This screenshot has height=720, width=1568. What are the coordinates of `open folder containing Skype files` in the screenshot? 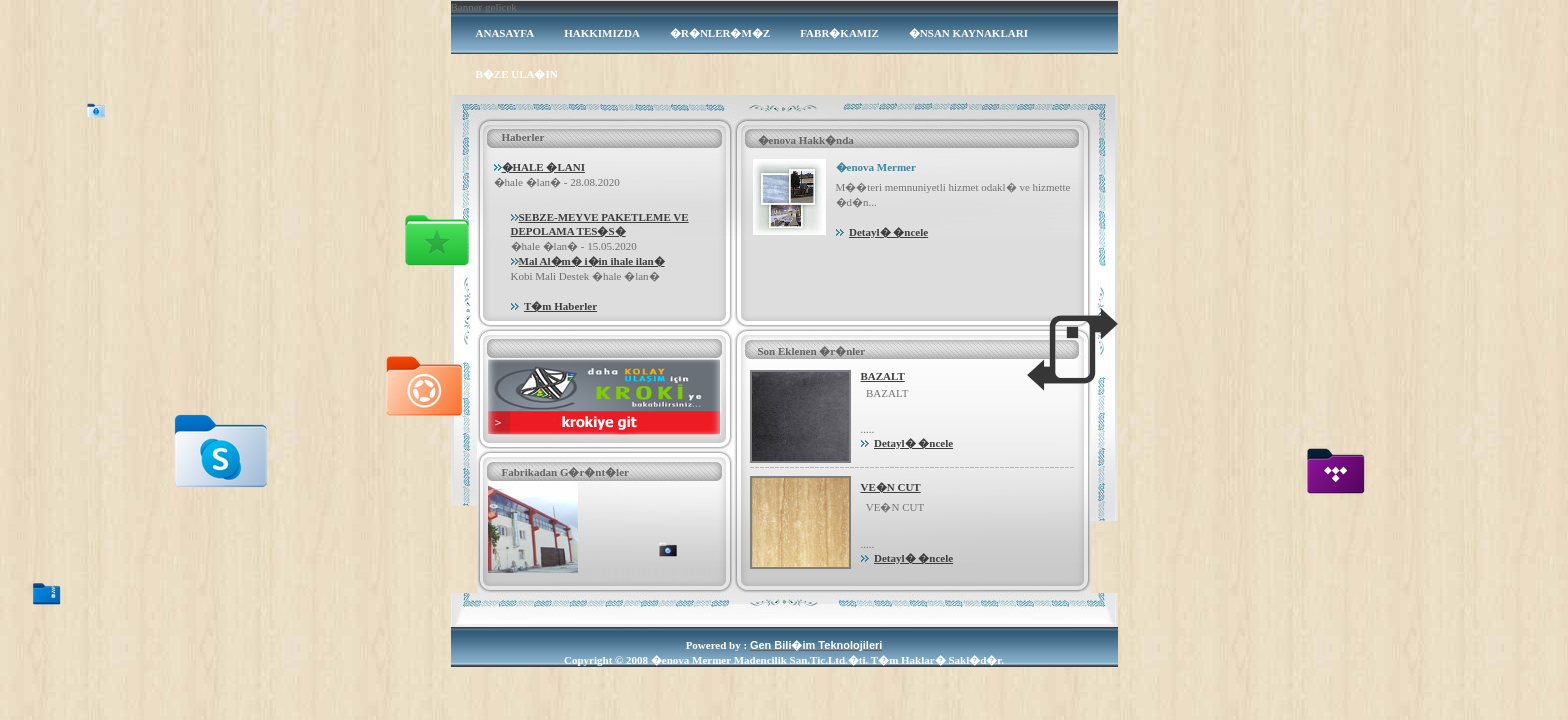 It's located at (220, 453).